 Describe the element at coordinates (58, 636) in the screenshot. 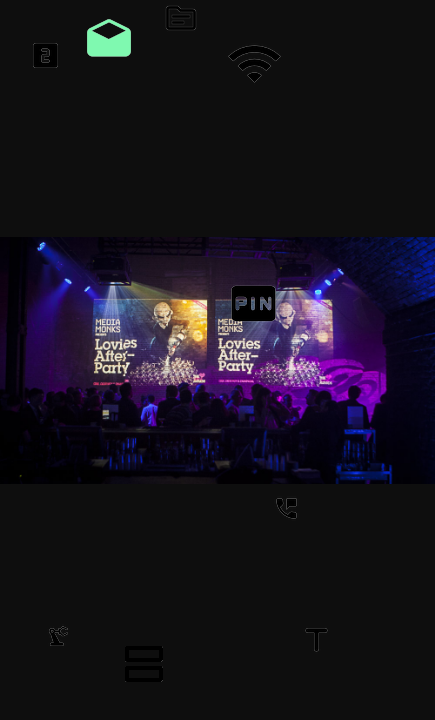

I see `access manufacturing or automation settings` at that location.